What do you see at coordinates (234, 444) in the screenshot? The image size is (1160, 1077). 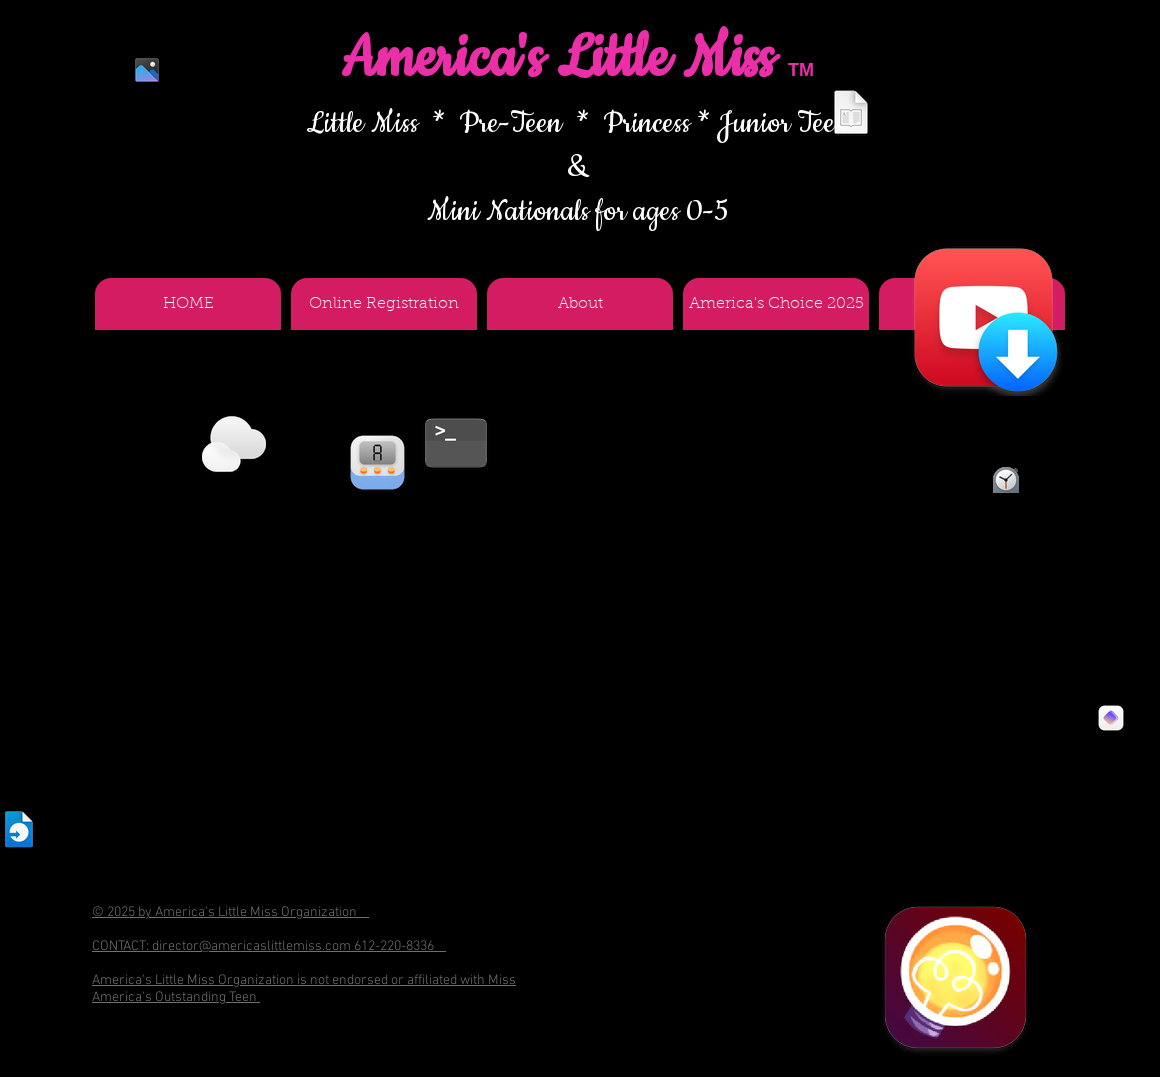 I see `indicates cloudy weather conditions` at bounding box center [234, 444].